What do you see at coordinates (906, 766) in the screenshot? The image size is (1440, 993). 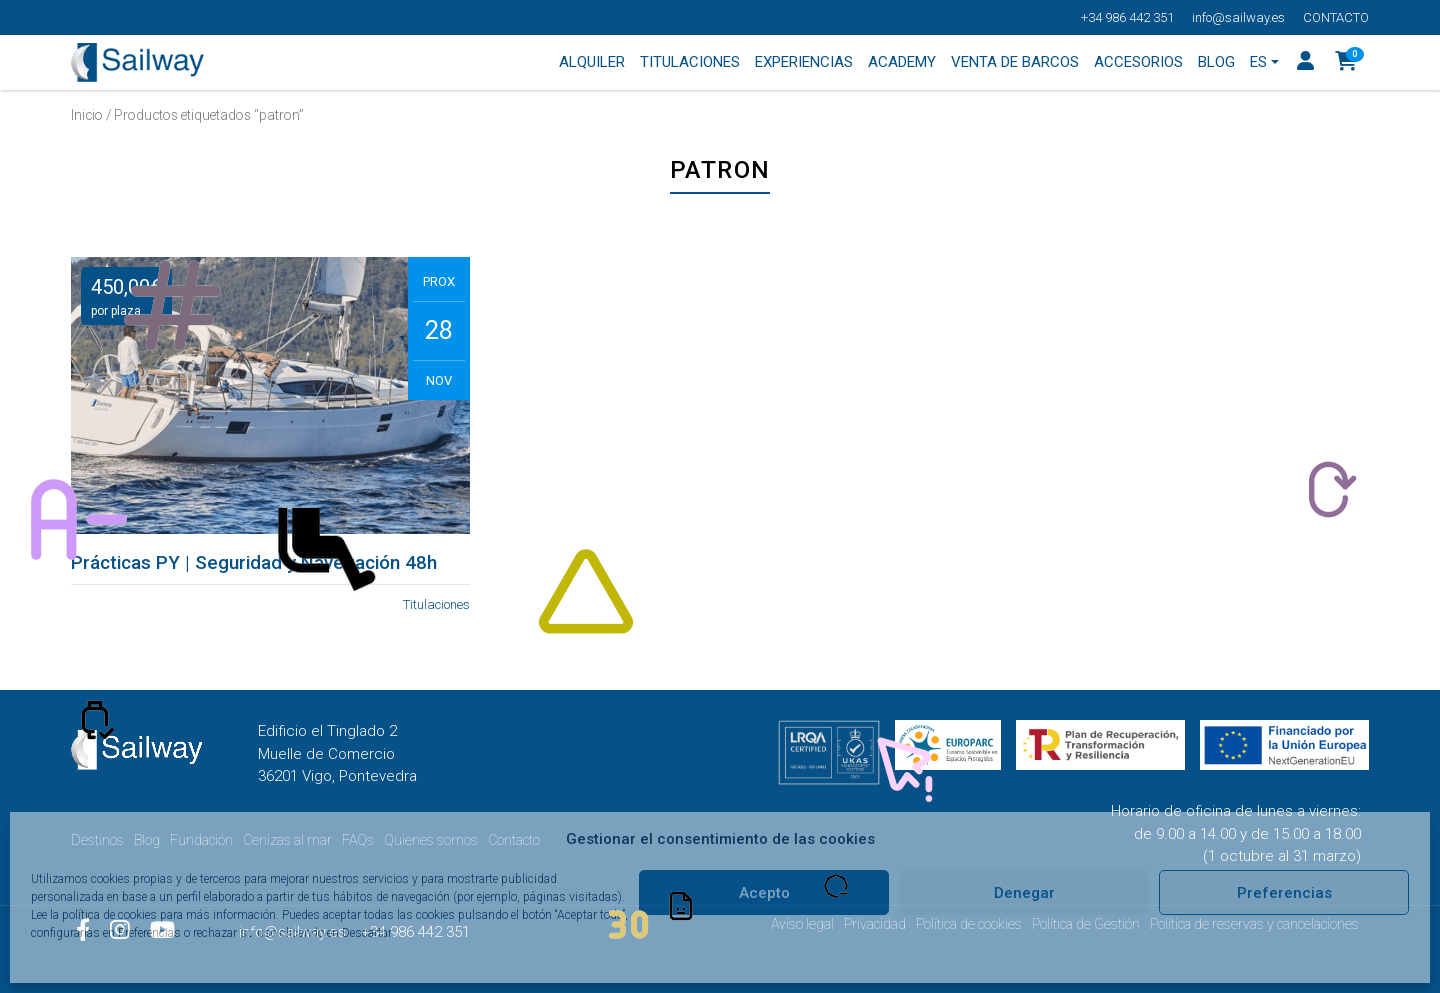 I see `cursor error or interaction warning` at bounding box center [906, 766].